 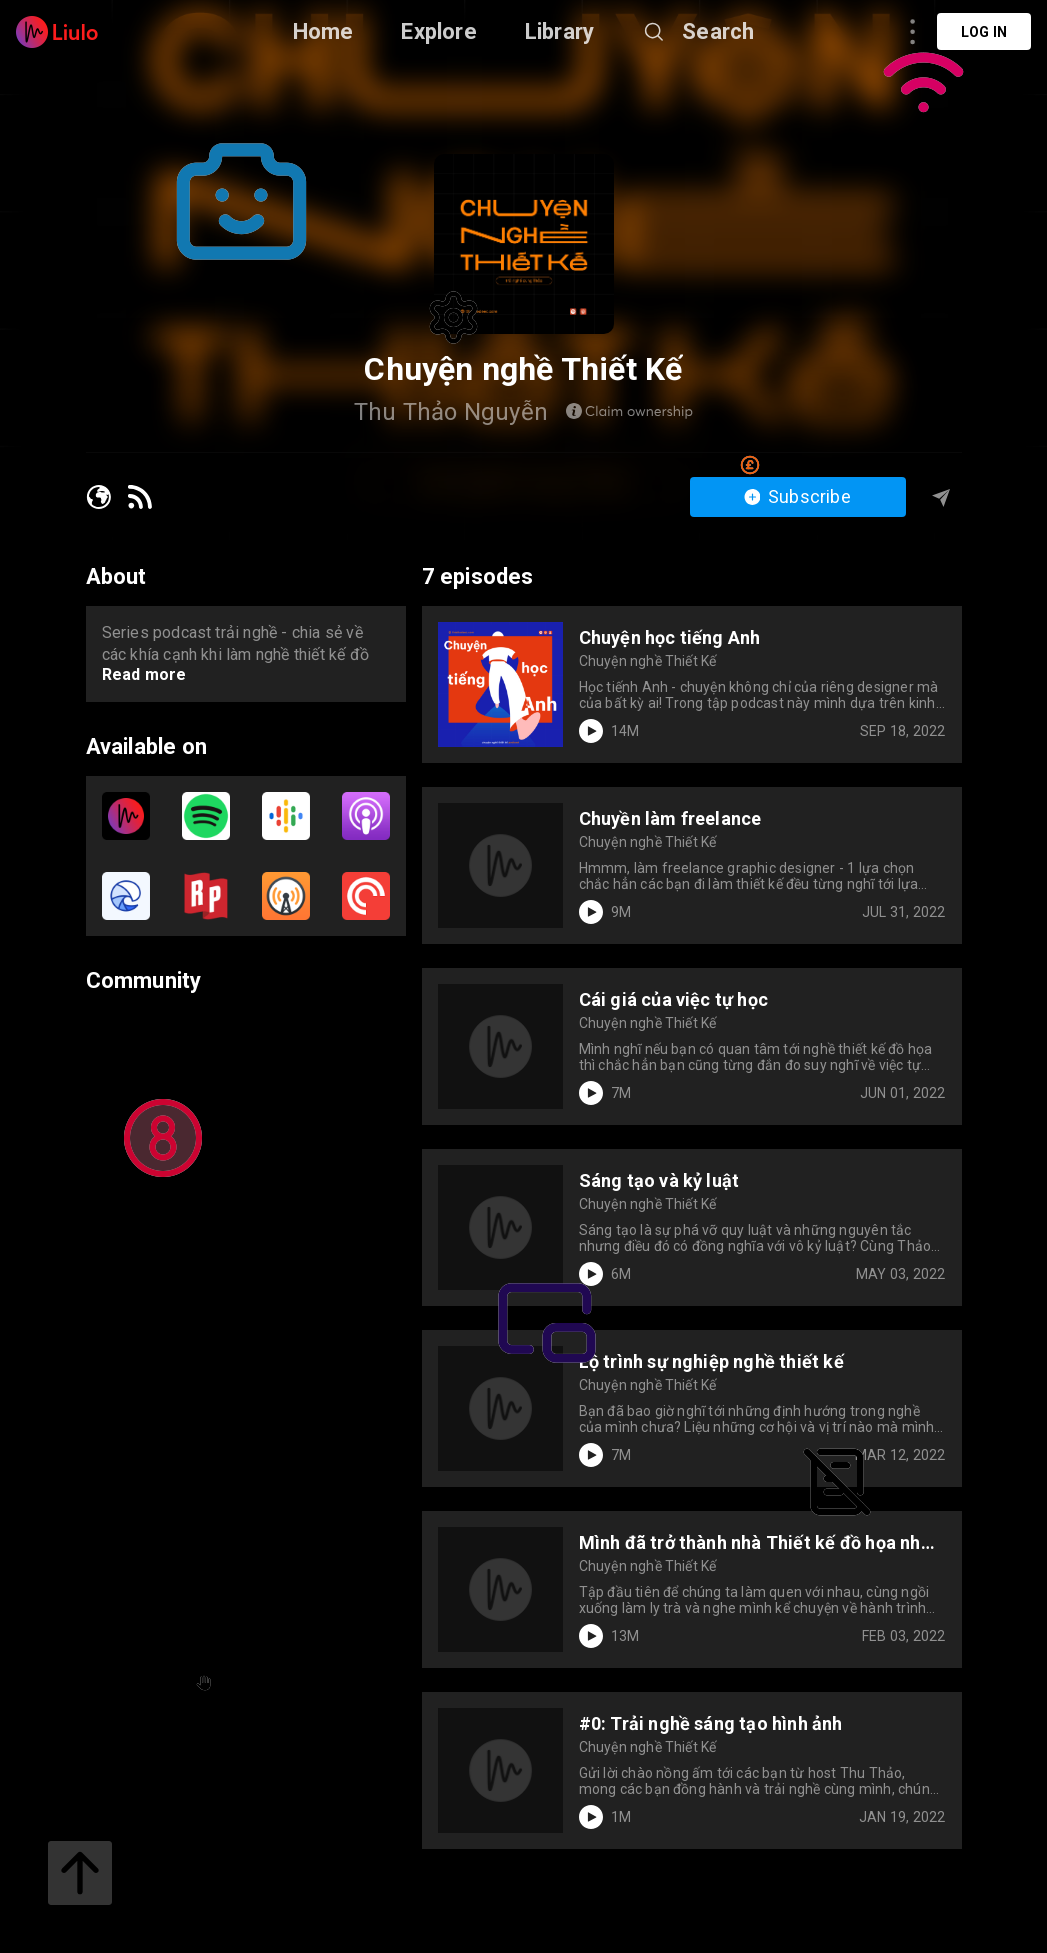 What do you see at coordinates (547, 1323) in the screenshot?
I see `enable picture-in-picture mode` at bounding box center [547, 1323].